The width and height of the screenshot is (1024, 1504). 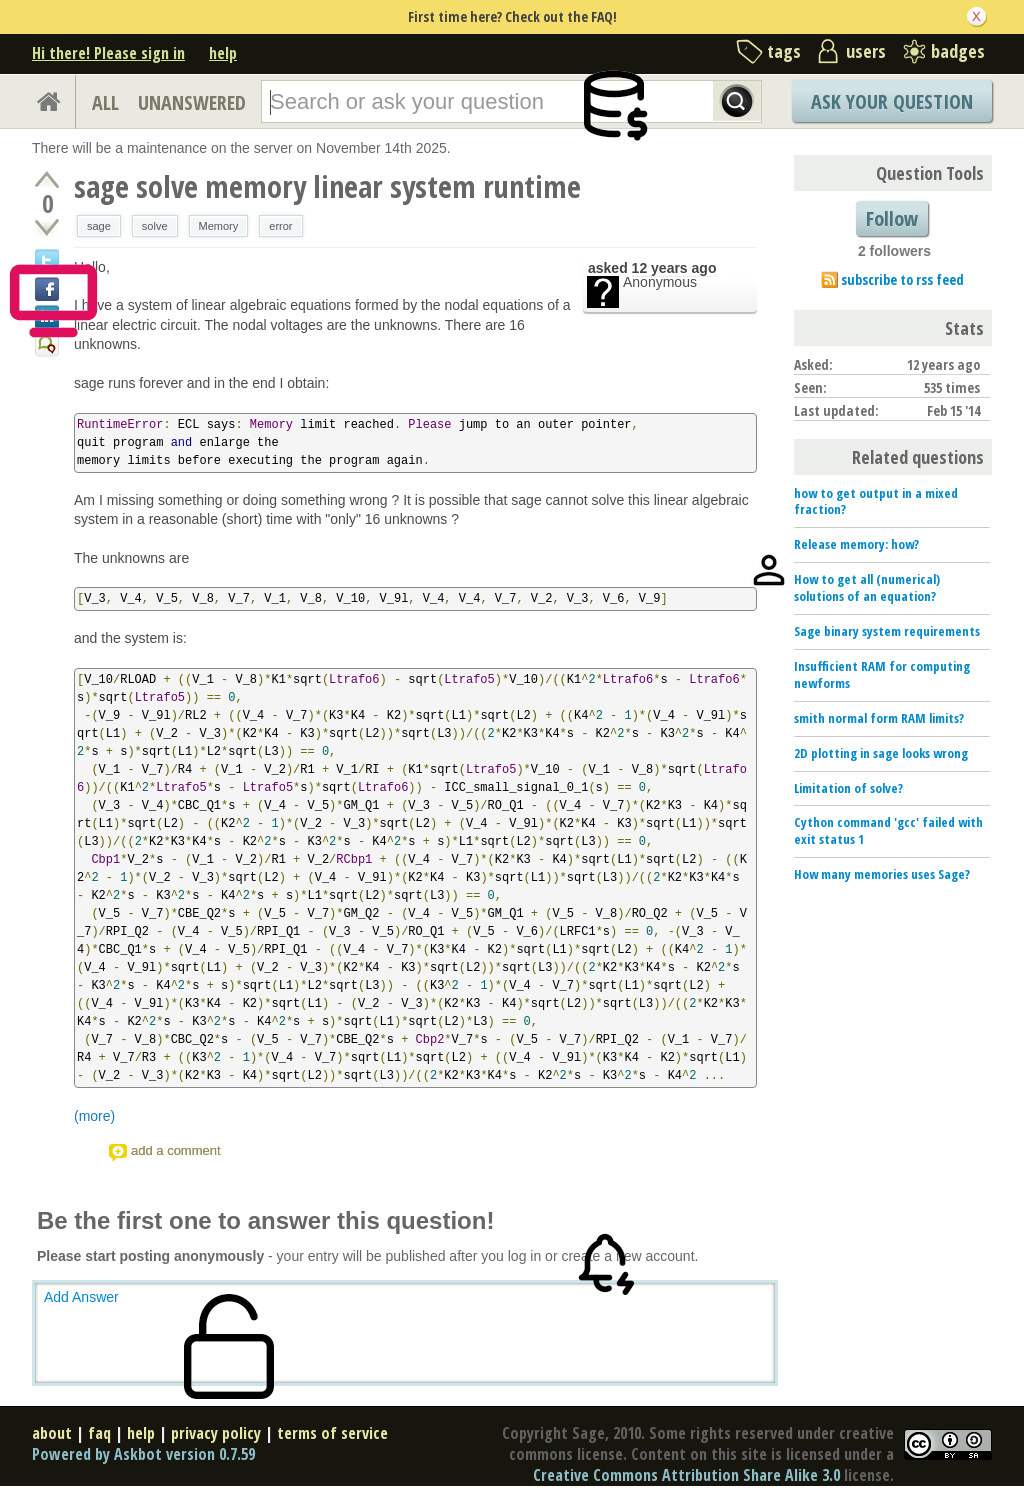 I want to click on view your profile, so click(x=769, y=570).